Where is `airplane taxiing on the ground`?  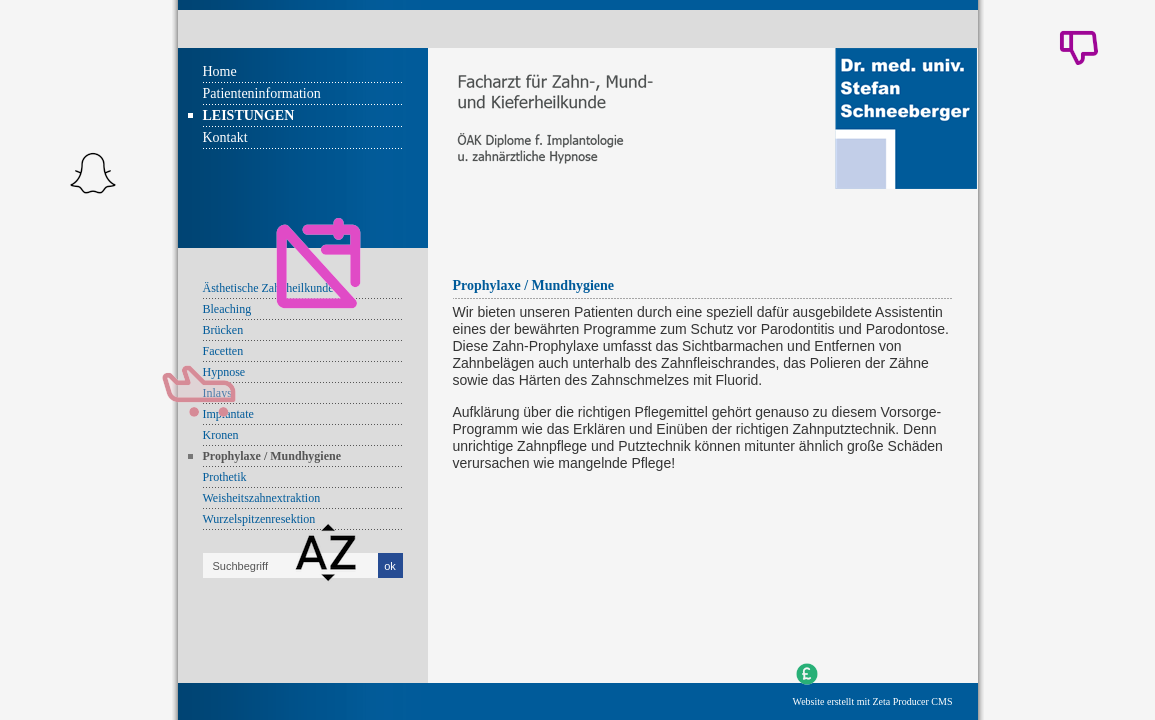 airplane taxiing on the ground is located at coordinates (199, 390).